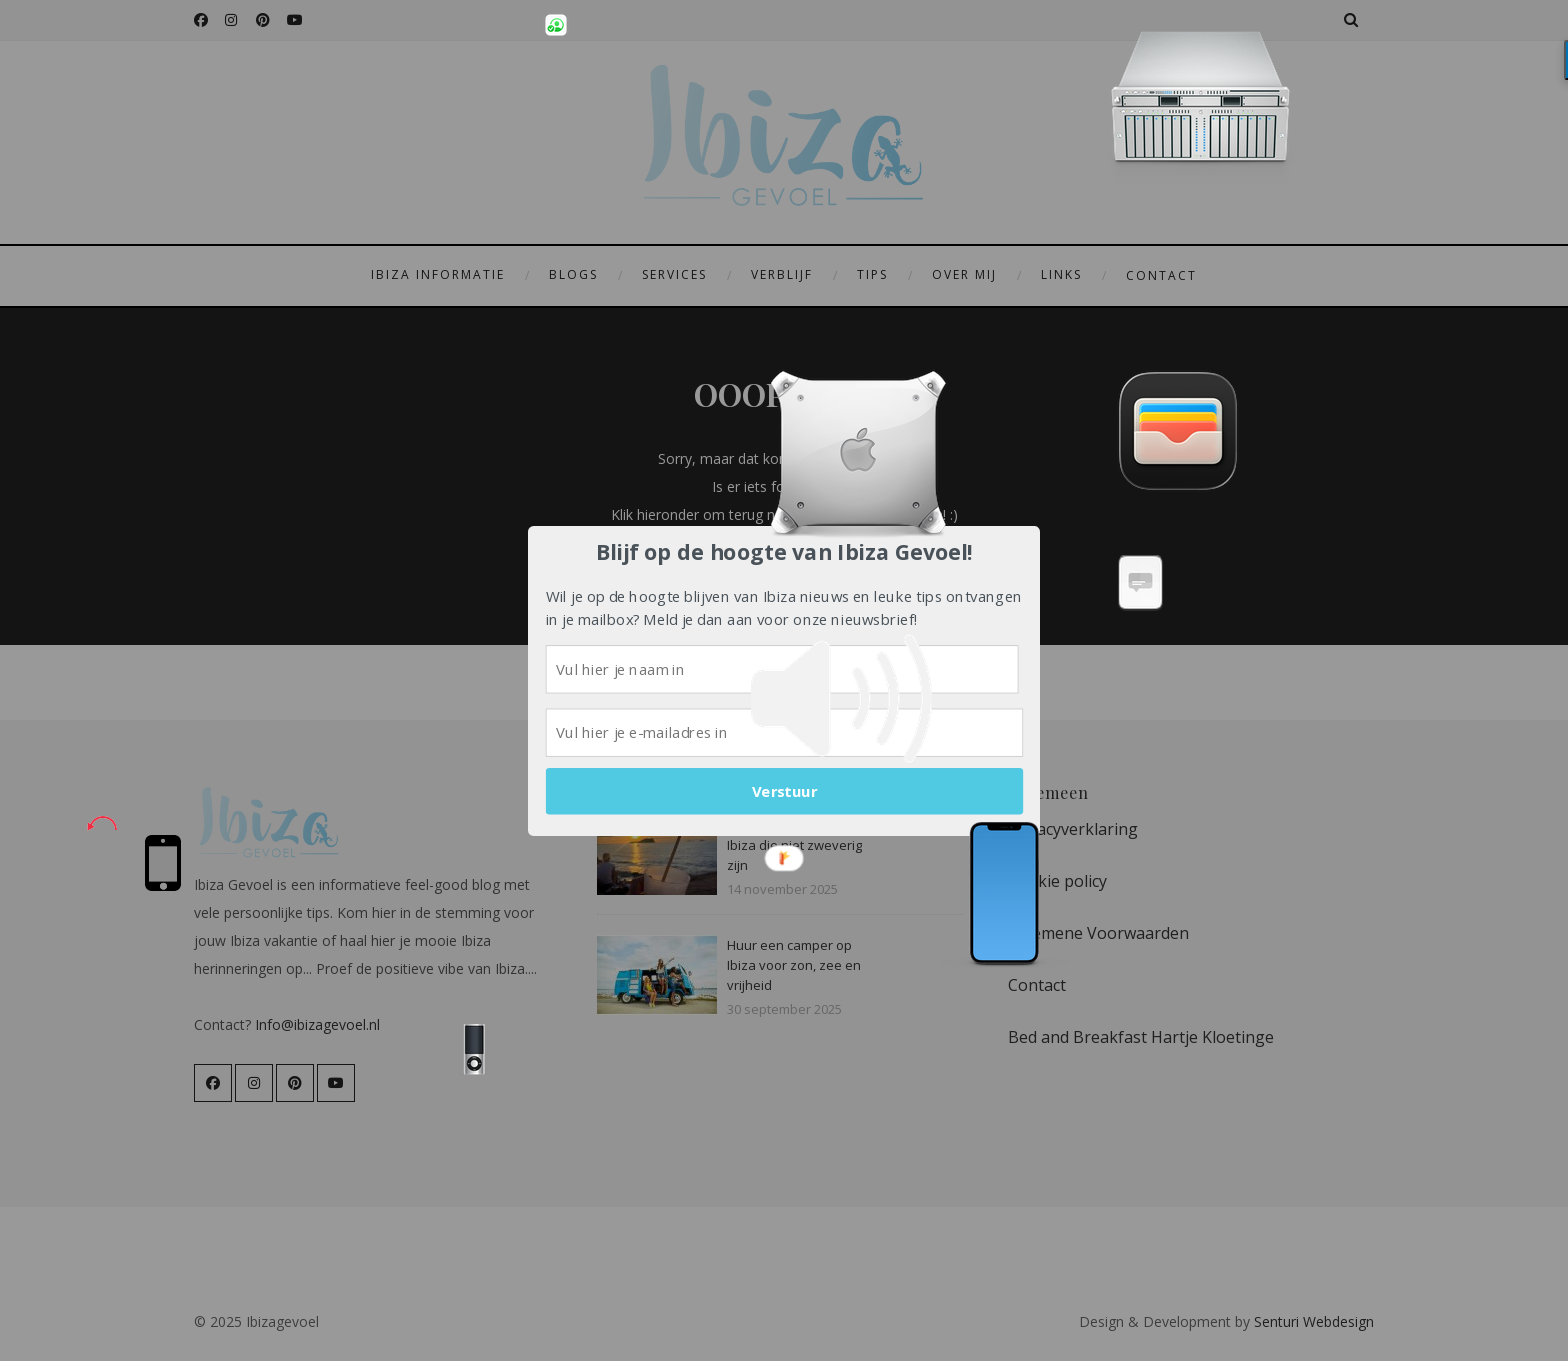 This screenshot has width=1568, height=1361. What do you see at coordinates (1004, 895) in the screenshot?
I see `manage connected iPhone device` at bounding box center [1004, 895].